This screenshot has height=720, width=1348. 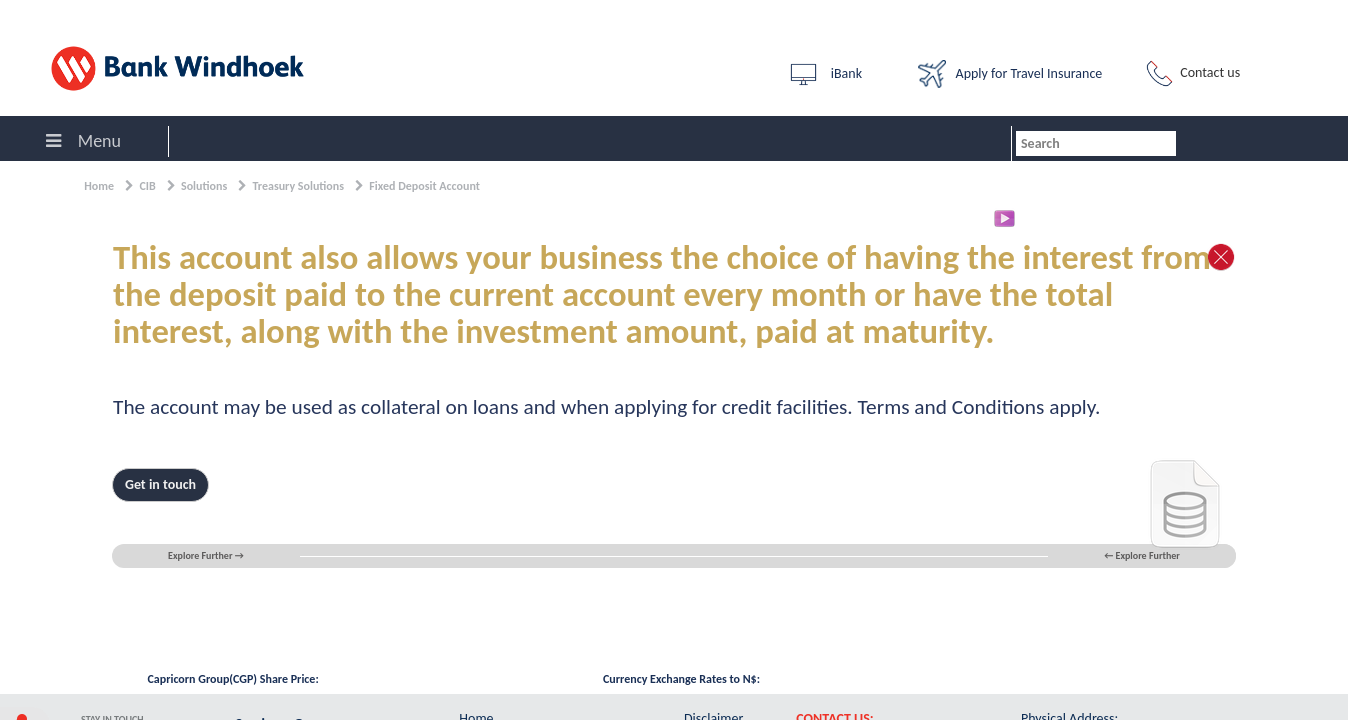 I want to click on indicates a file or content that cannot be read or accessed, so click(x=1221, y=257).